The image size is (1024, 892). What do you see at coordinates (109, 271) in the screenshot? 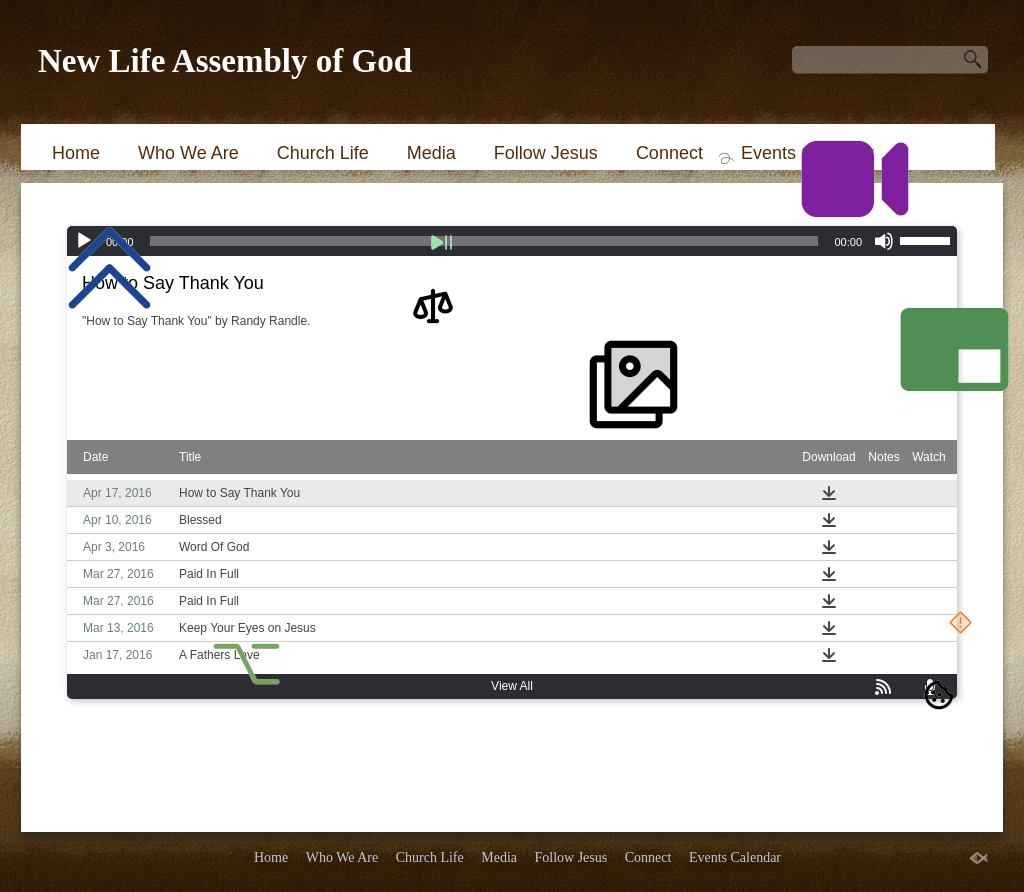
I see `scroll to top of page` at bounding box center [109, 271].